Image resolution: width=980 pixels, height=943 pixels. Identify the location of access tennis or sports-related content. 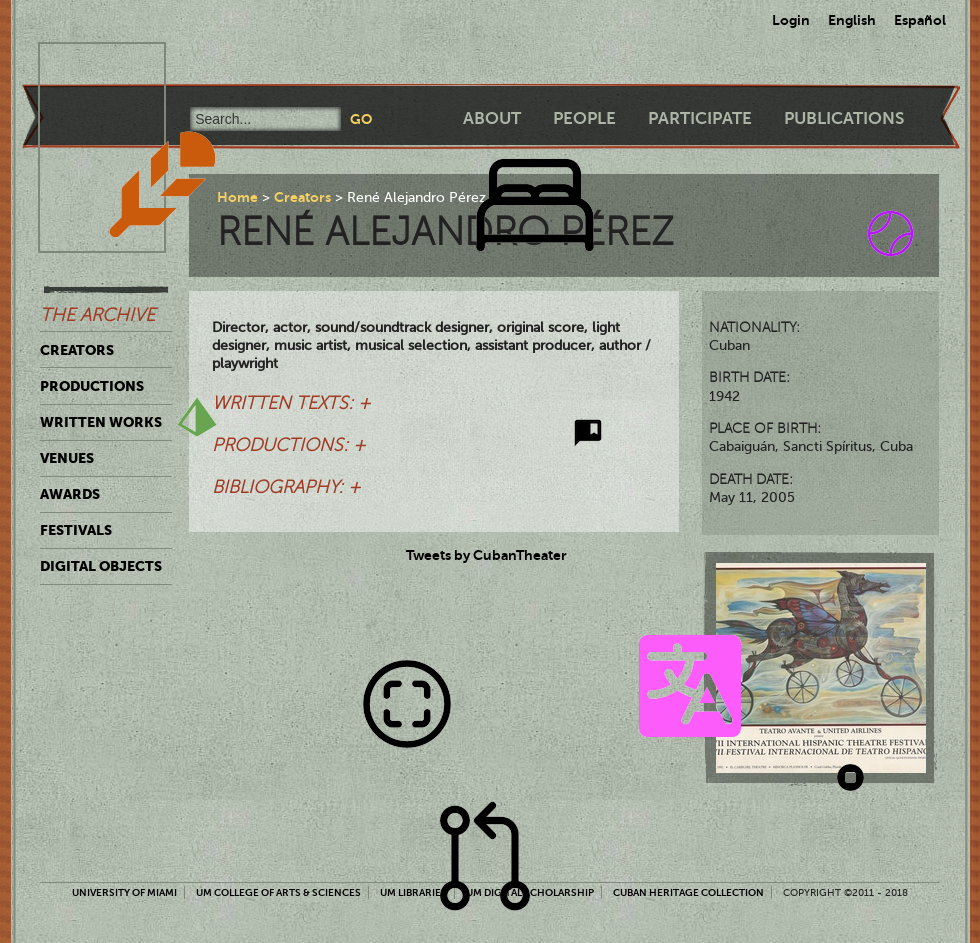
(890, 233).